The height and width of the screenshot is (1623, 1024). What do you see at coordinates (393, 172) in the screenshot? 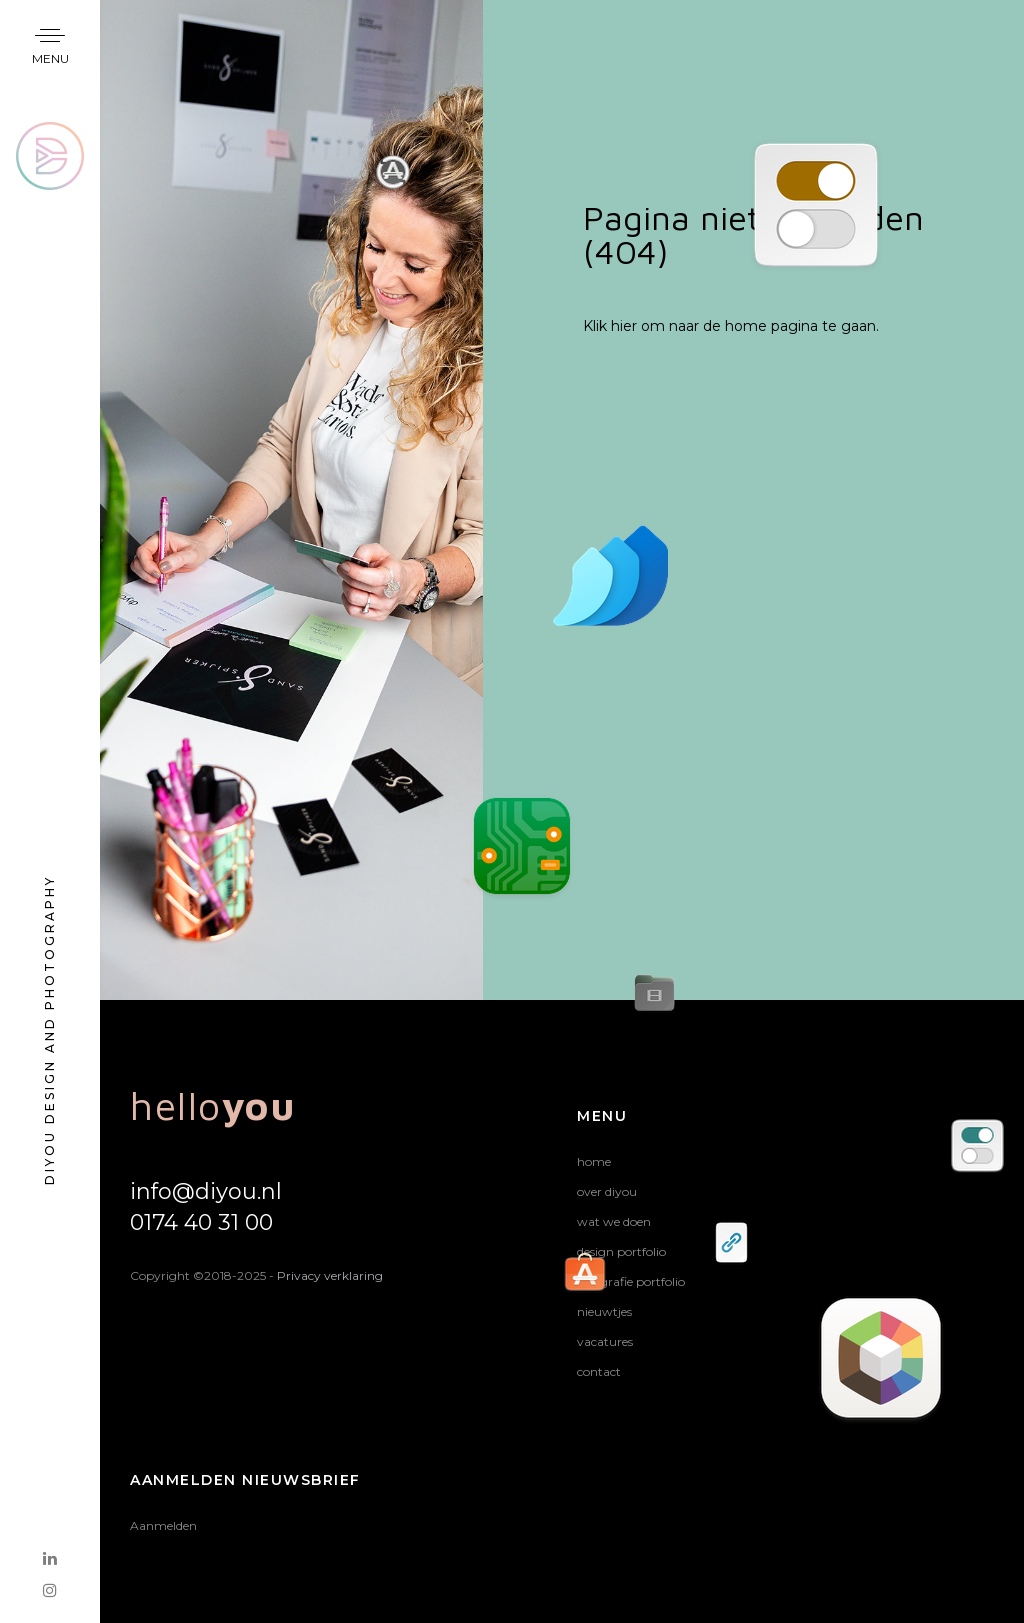
I see `open the software update manager` at bounding box center [393, 172].